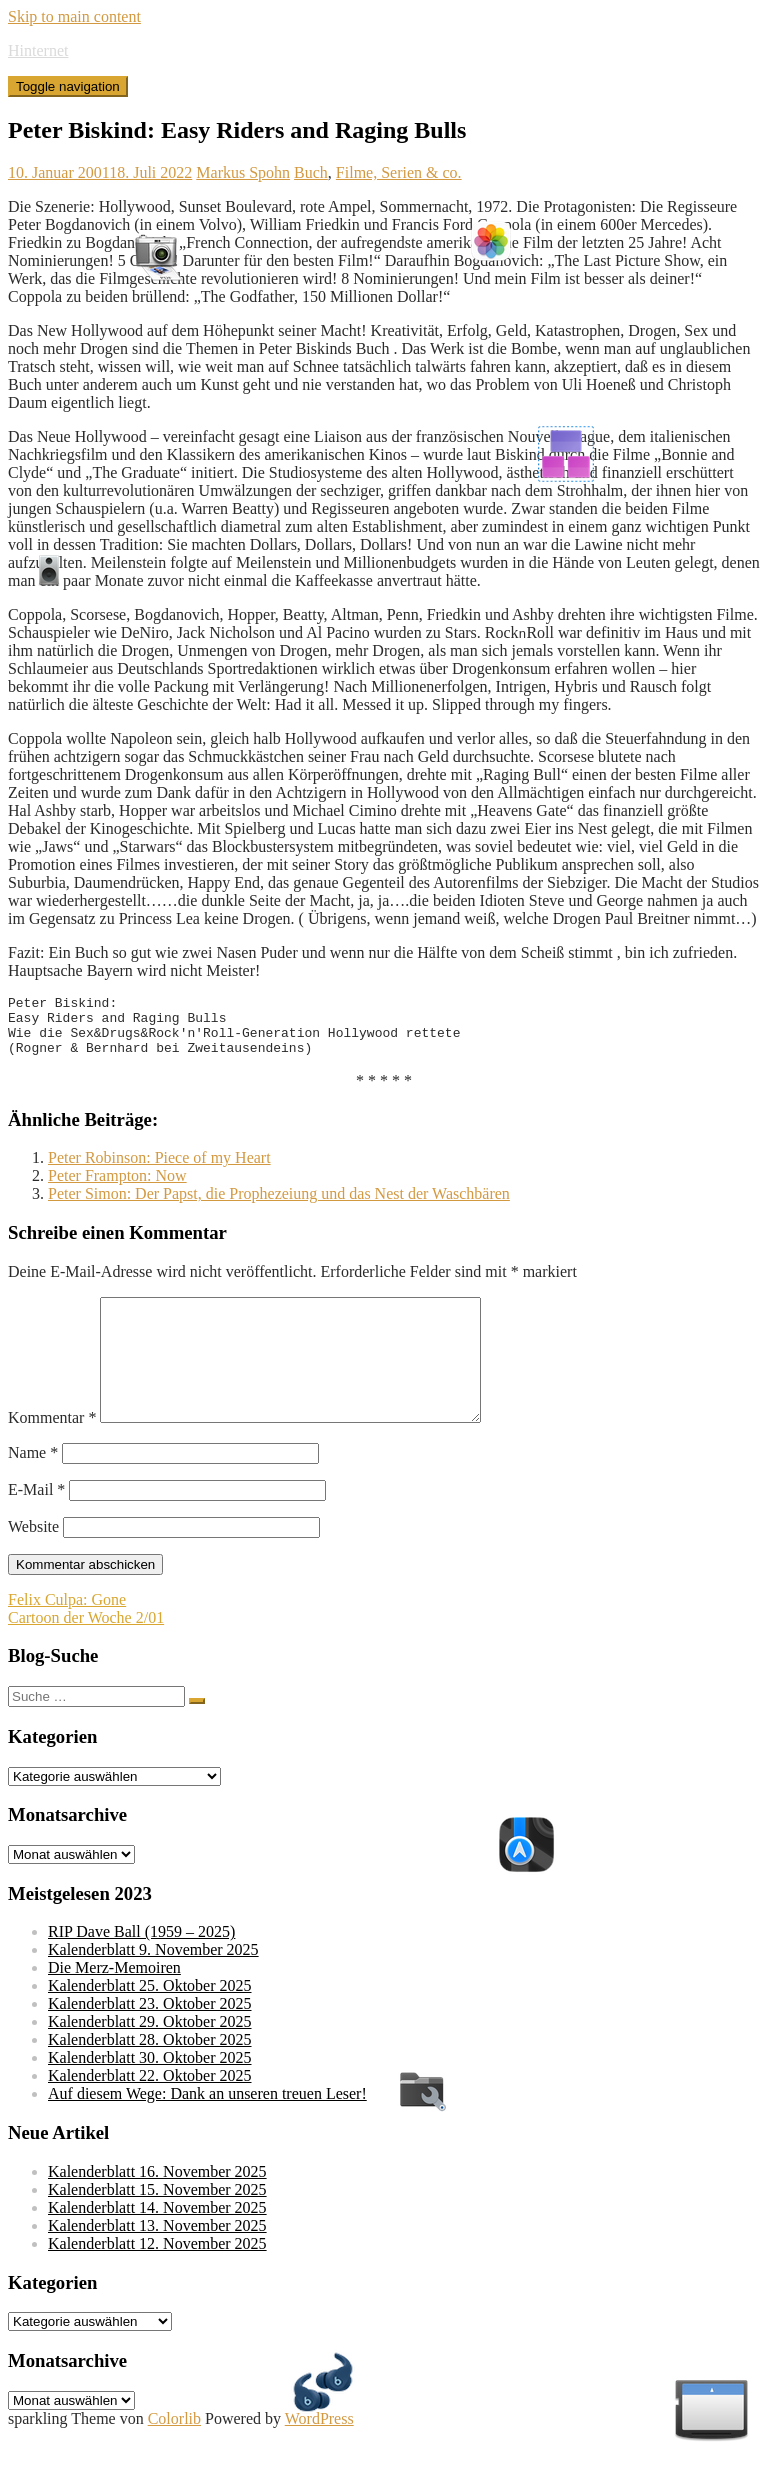  Describe the element at coordinates (566, 454) in the screenshot. I see `select all items in the current view` at that location.